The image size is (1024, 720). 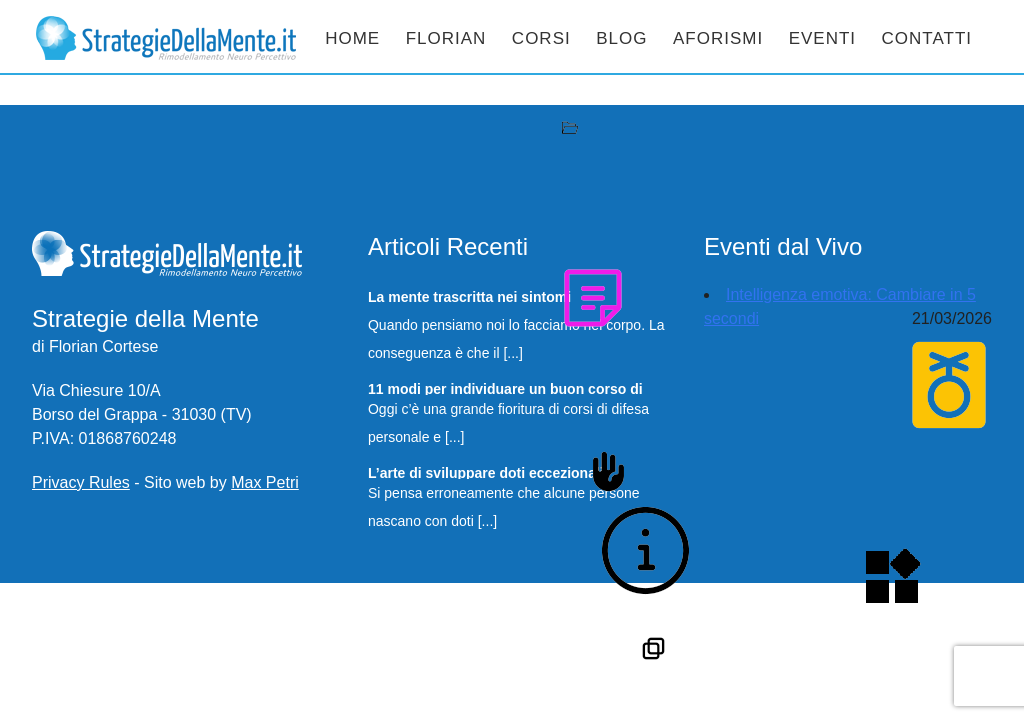 What do you see at coordinates (593, 298) in the screenshot?
I see `create a new note` at bounding box center [593, 298].